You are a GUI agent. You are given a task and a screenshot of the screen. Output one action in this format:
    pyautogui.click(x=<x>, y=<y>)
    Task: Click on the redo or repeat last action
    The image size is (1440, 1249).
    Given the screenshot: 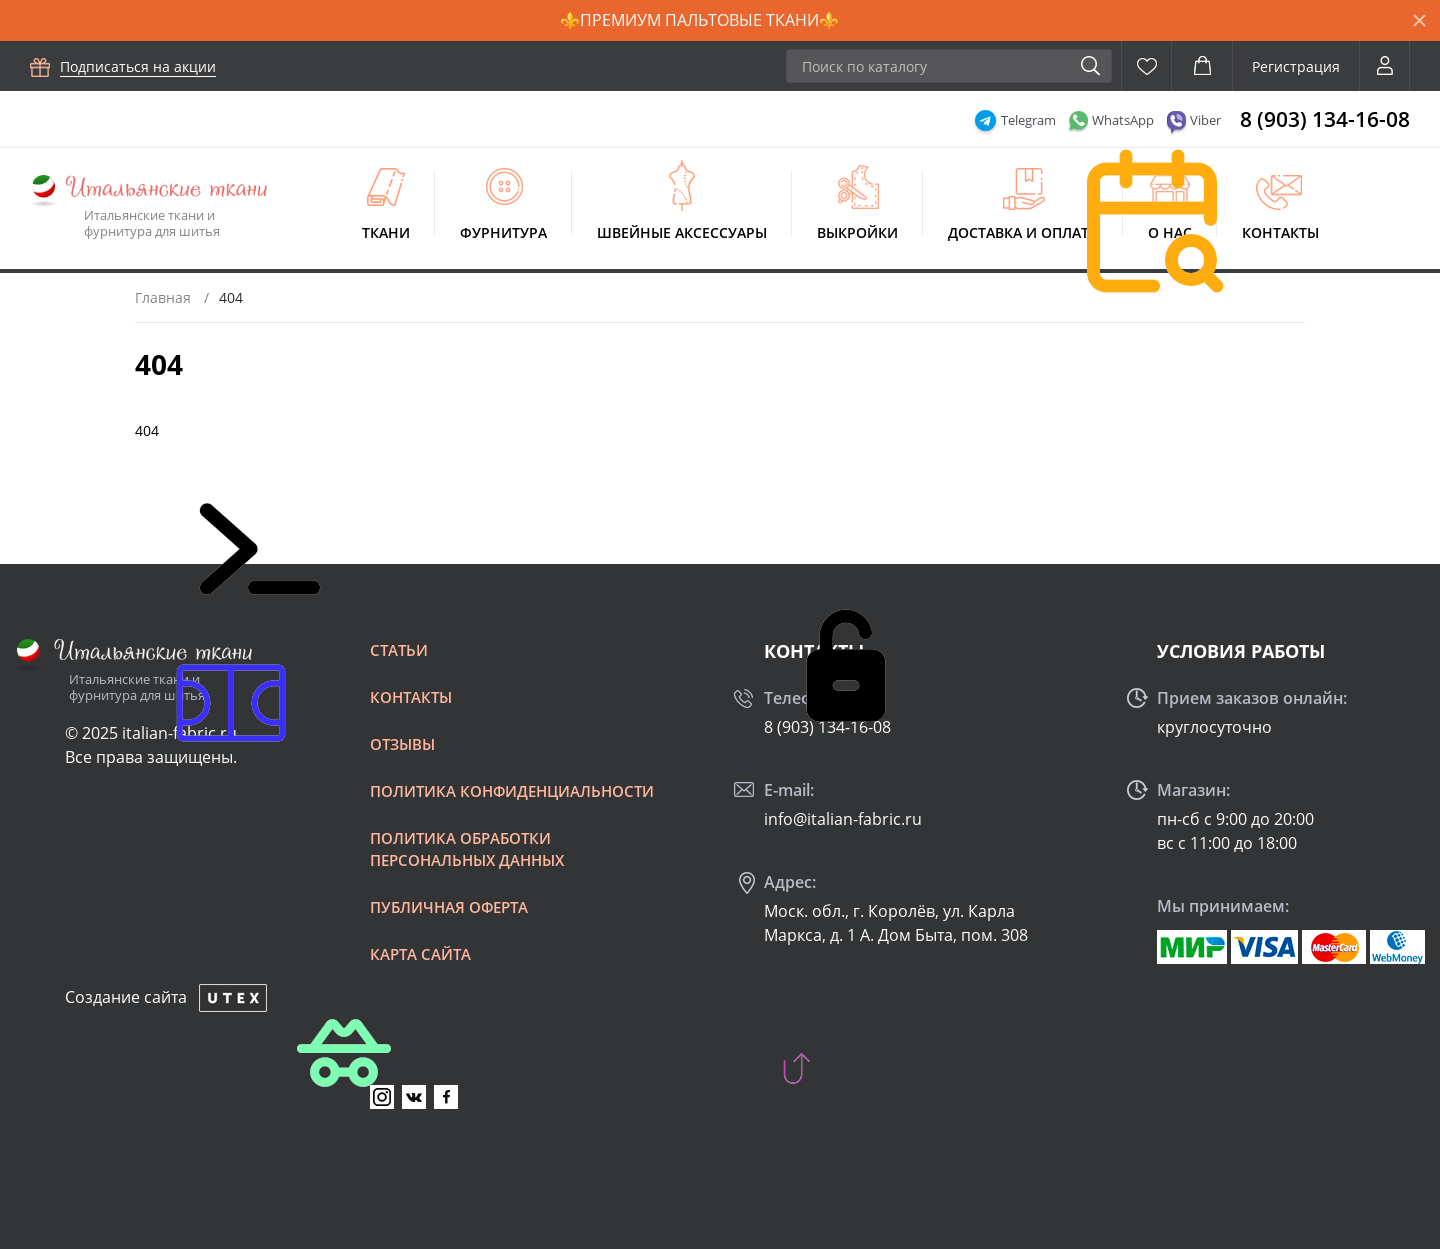 What is the action you would take?
    pyautogui.click(x=795, y=1068)
    